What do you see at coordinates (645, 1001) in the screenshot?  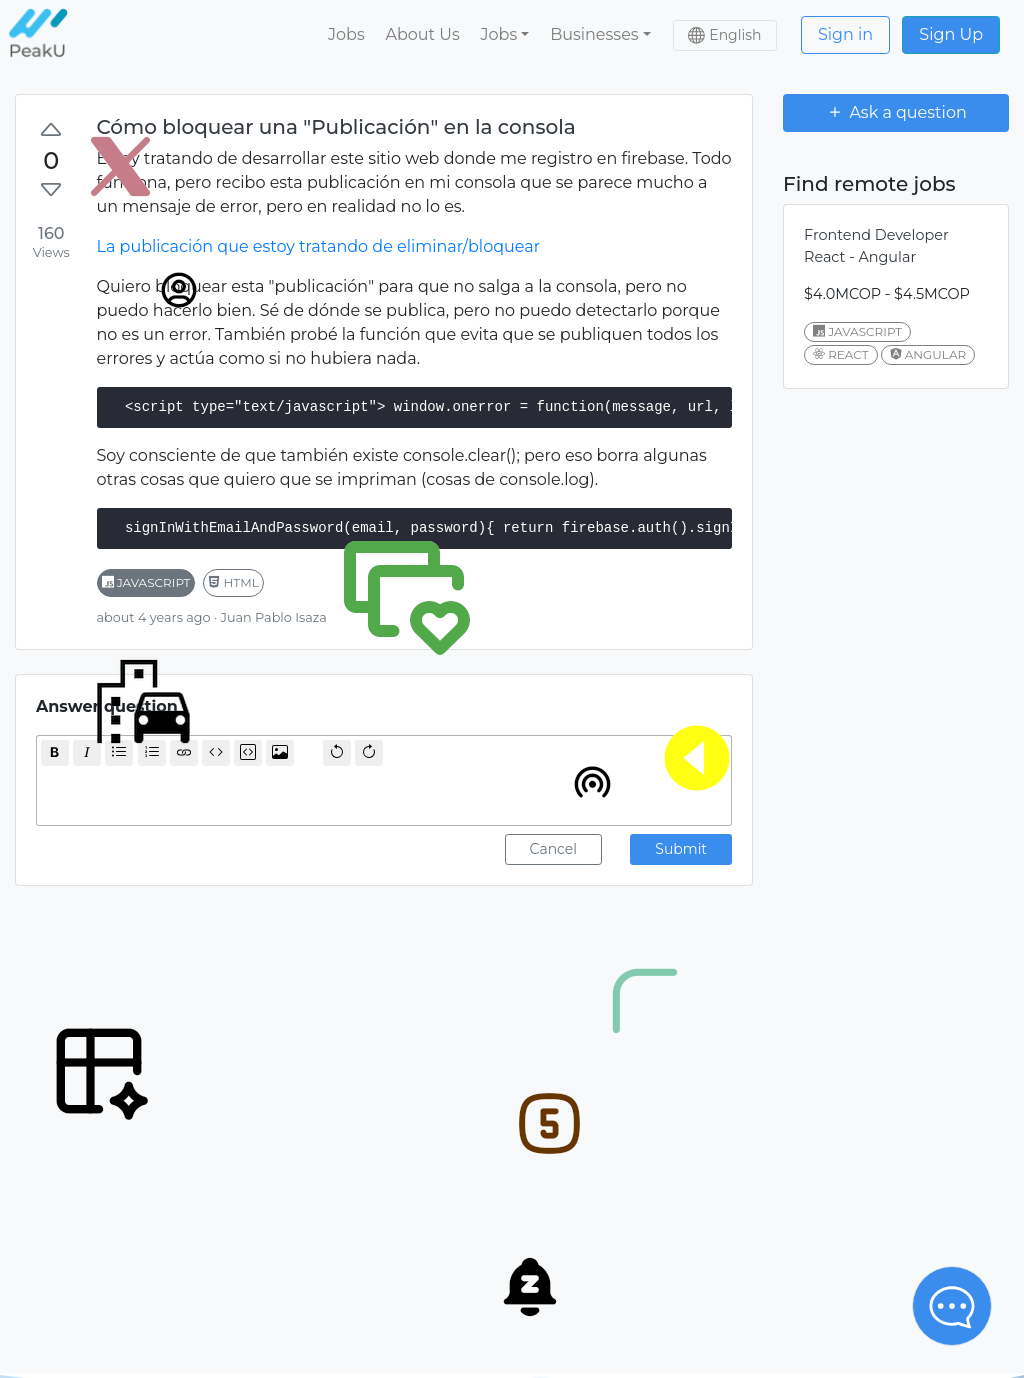 I see `apply rounded corners to a selected element` at bounding box center [645, 1001].